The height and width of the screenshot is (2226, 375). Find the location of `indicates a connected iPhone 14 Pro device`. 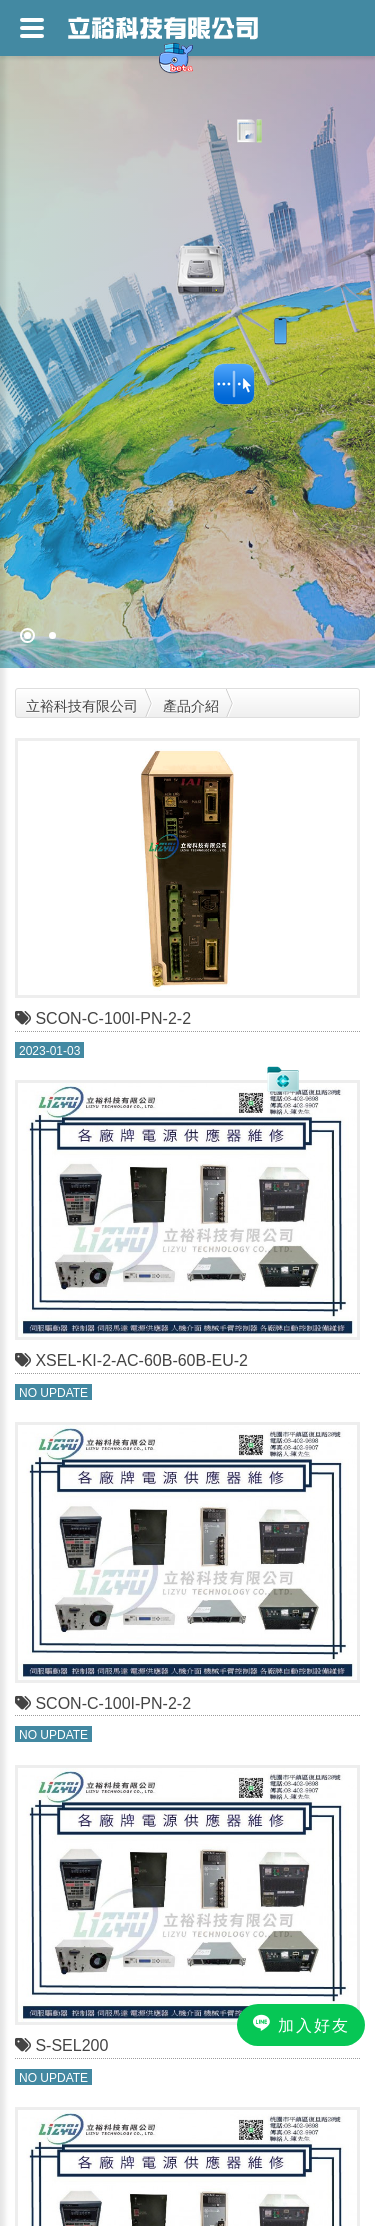

indicates a connected iPhone 14 Pro device is located at coordinates (280, 331).